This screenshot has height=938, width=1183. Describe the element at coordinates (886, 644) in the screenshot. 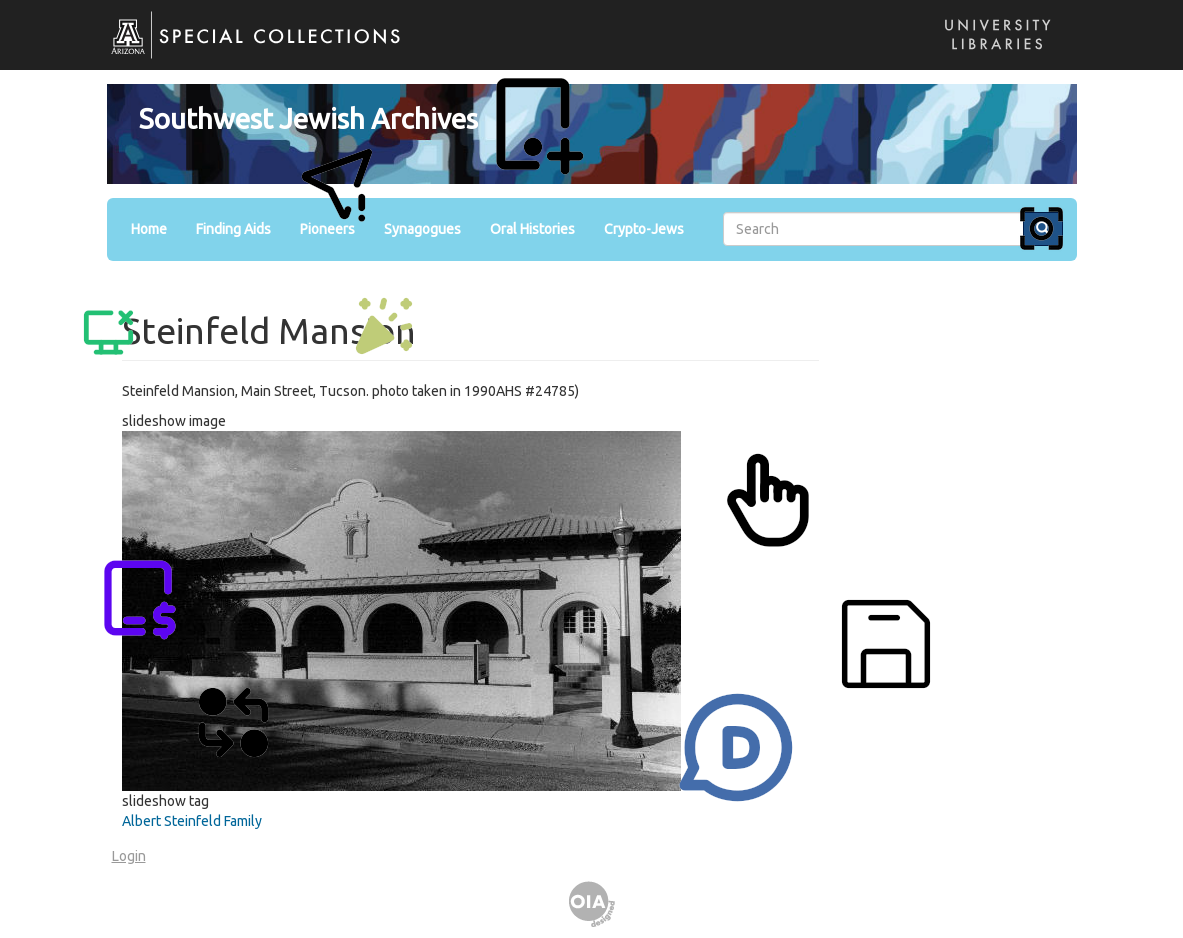

I see `save current file or document` at that location.